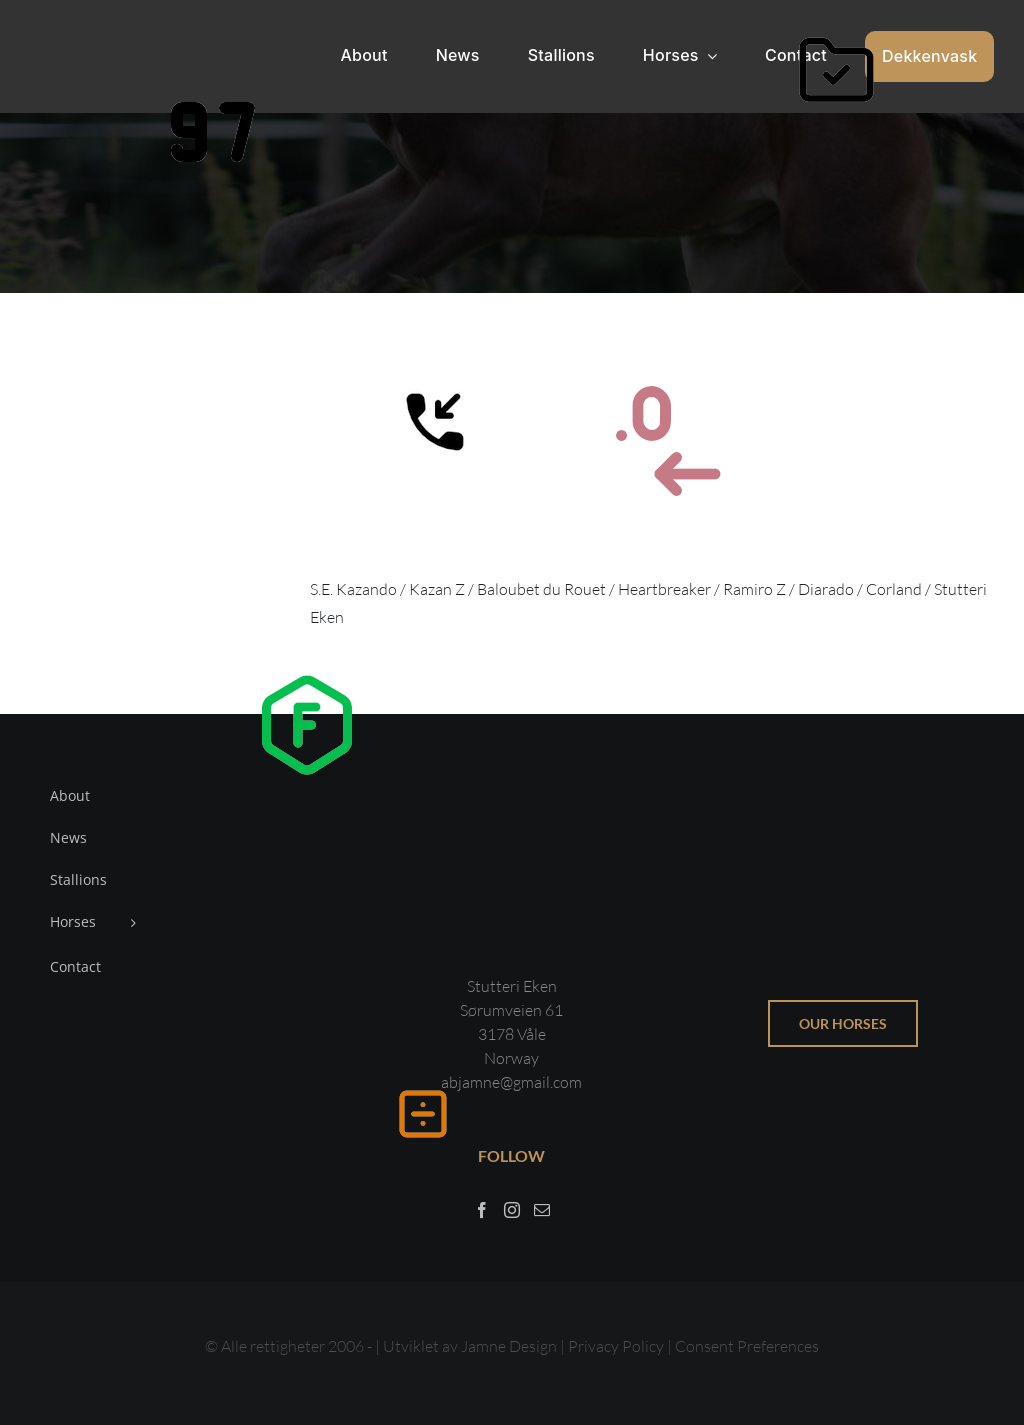  Describe the element at coordinates (423, 1114) in the screenshot. I see `perform a division calculation` at that location.